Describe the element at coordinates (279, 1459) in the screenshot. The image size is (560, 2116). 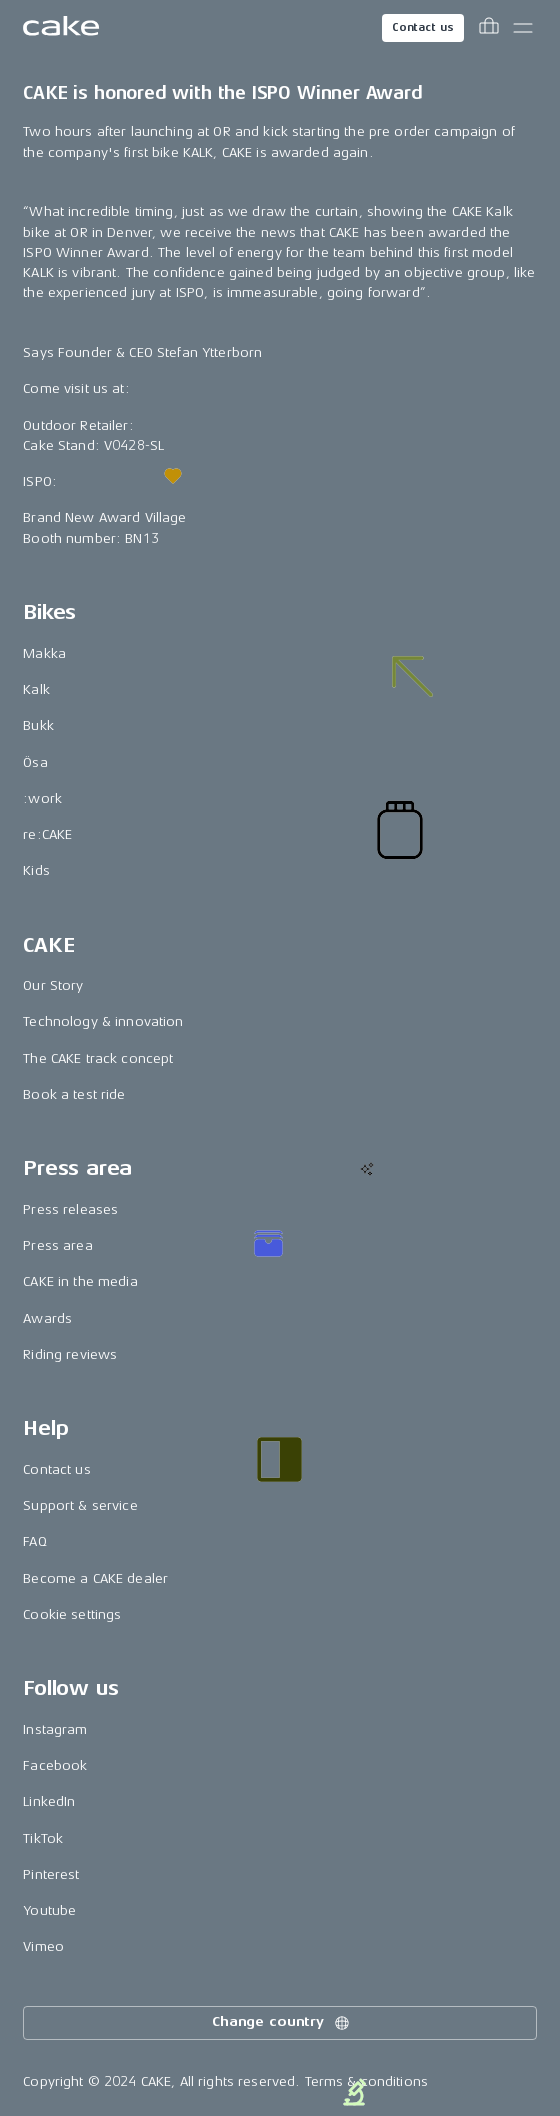
I see `toggle between split-screen view` at that location.